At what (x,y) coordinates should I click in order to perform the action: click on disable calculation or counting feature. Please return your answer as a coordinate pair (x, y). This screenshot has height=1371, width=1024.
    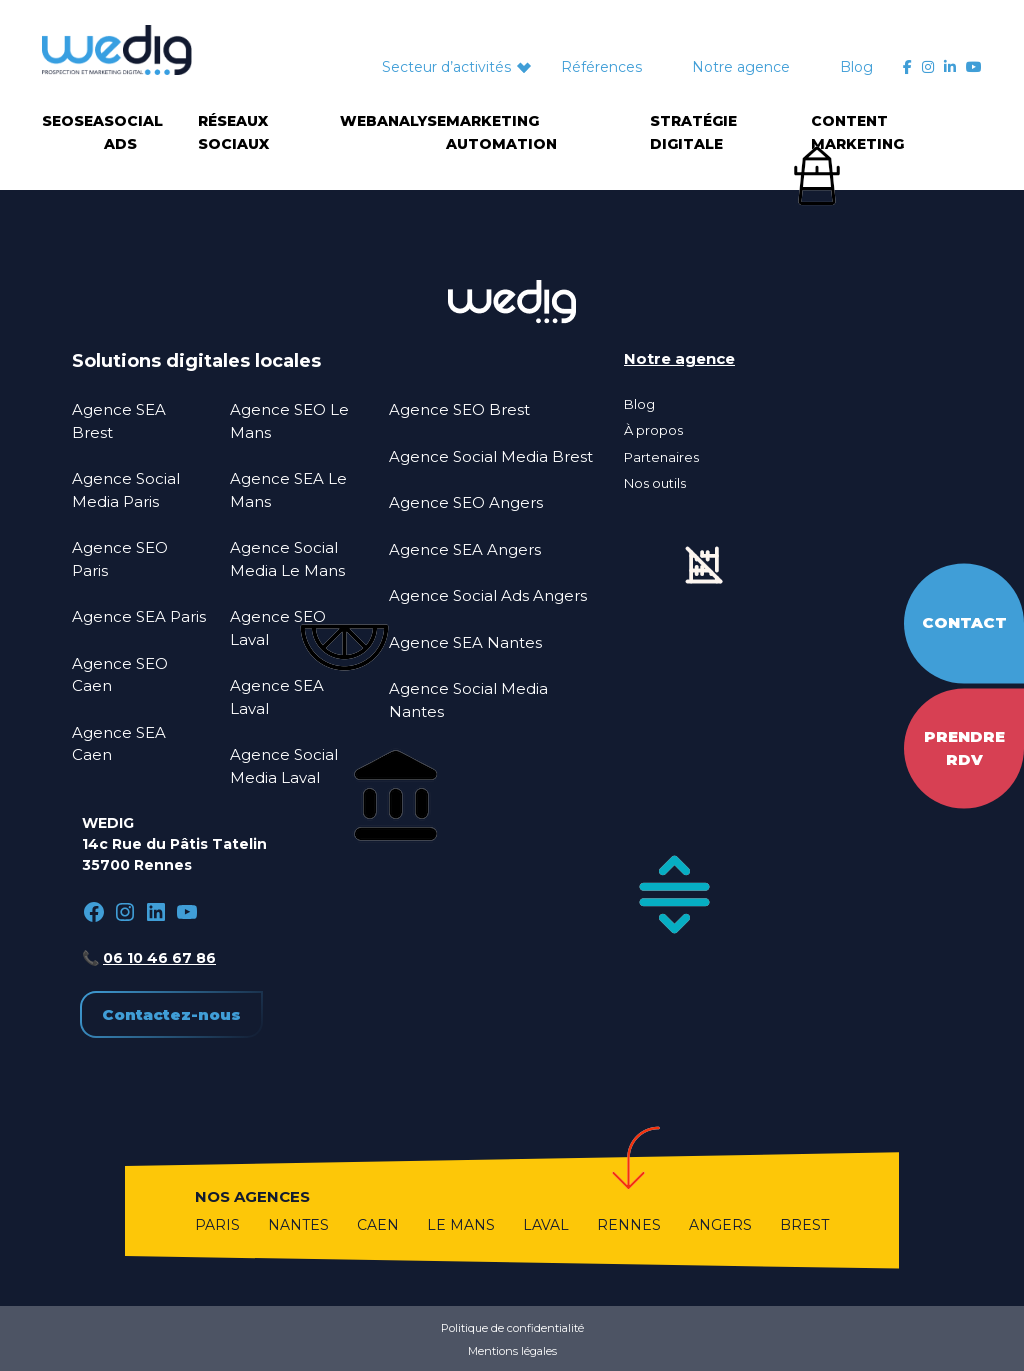
    Looking at the image, I should click on (704, 565).